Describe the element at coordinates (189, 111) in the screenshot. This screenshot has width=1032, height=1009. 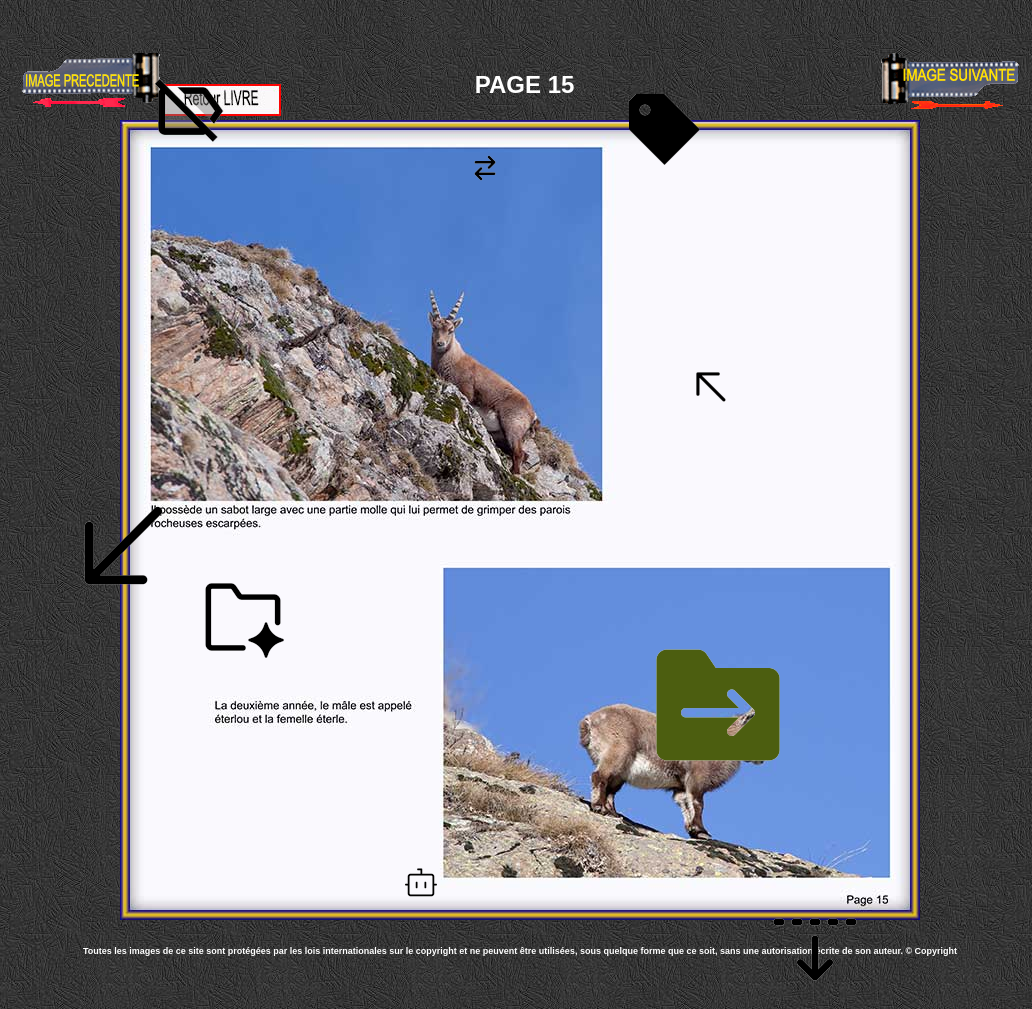
I see `remove a label or tag` at that location.